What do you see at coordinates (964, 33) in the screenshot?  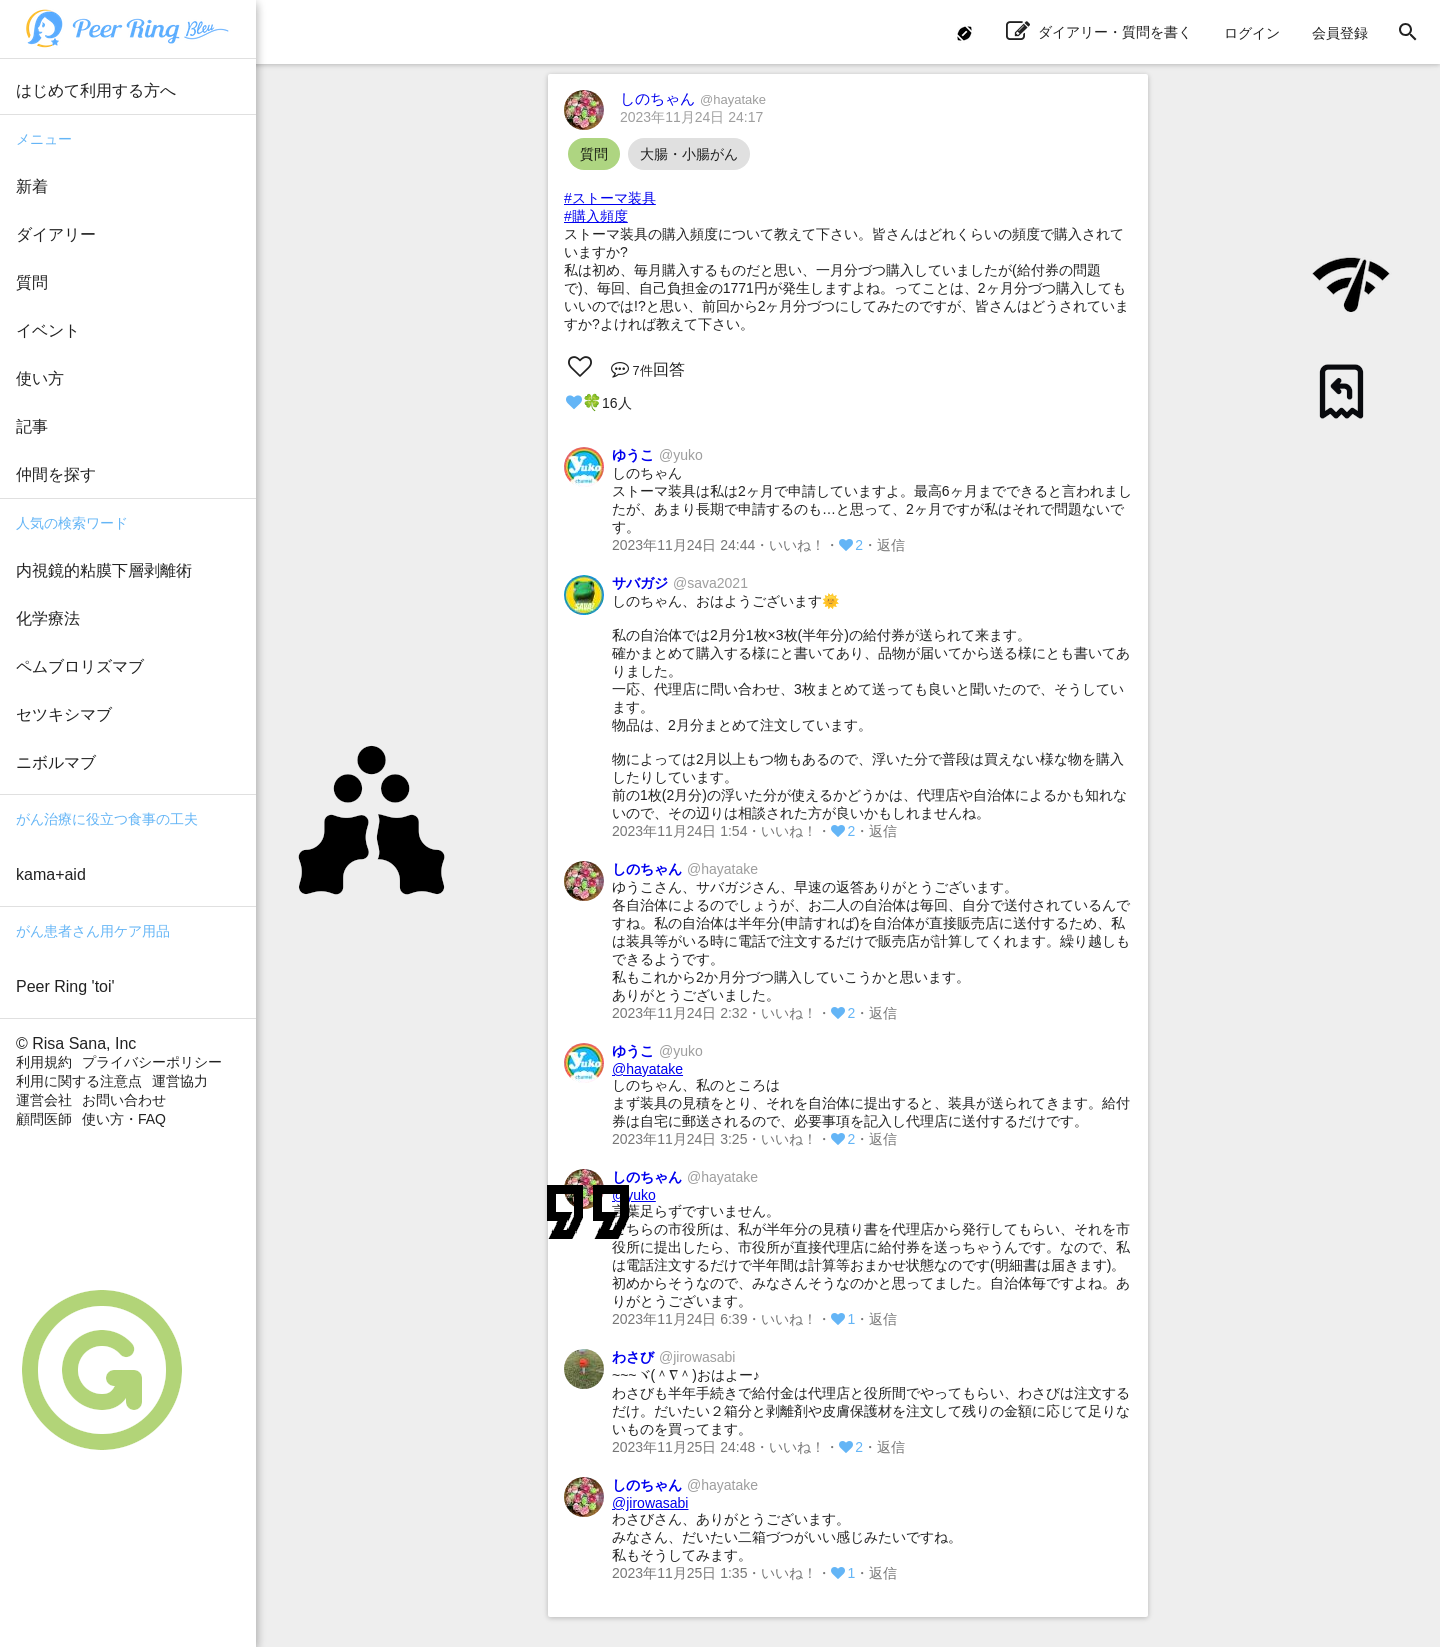 I see `access sports or football content` at bounding box center [964, 33].